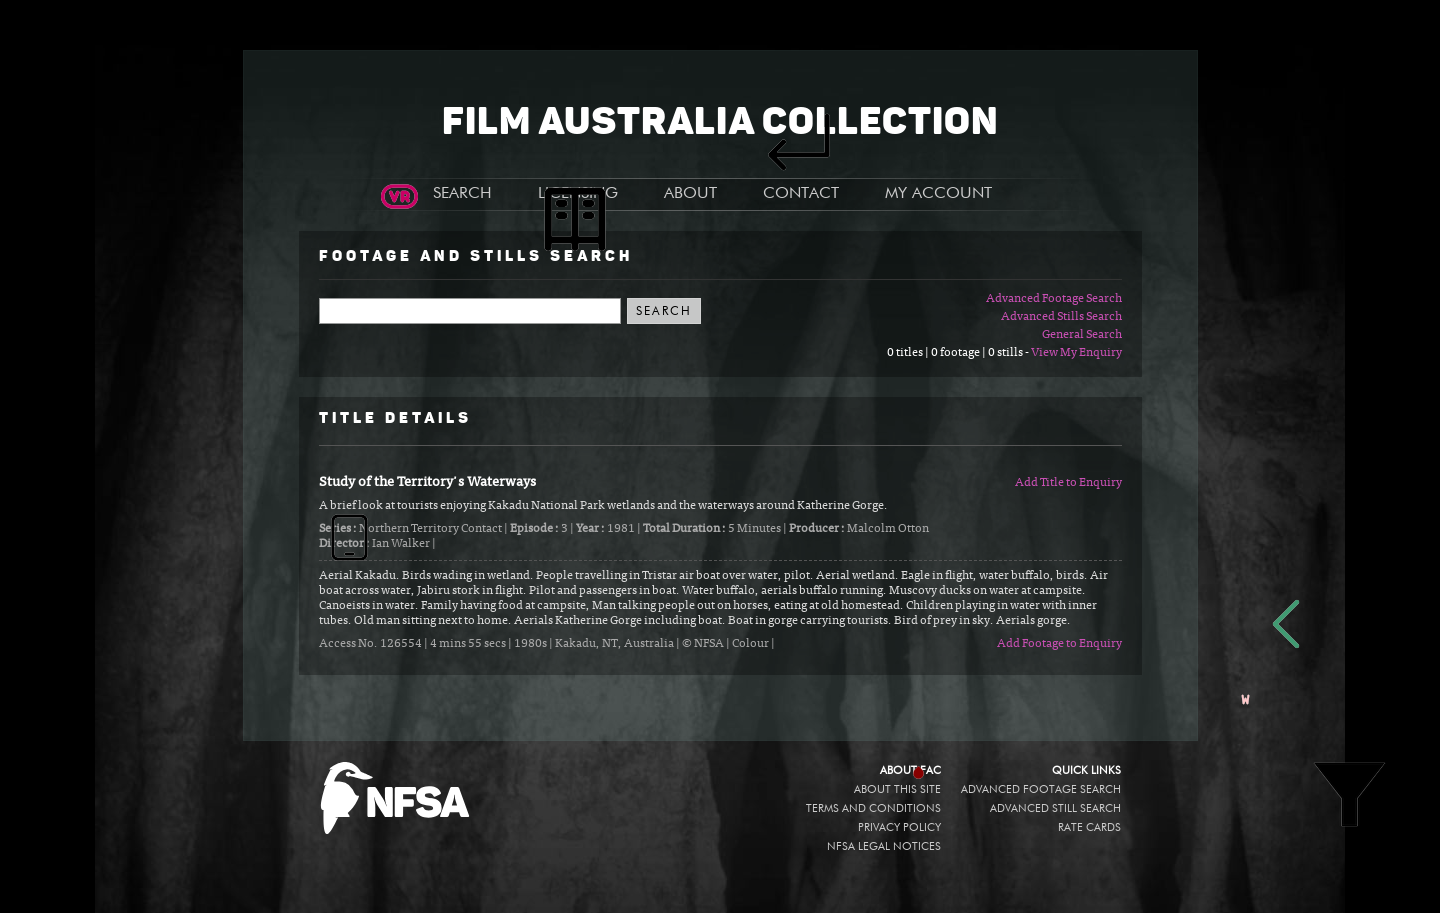 The image size is (1440, 913). What do you see at coordinates (1349, 794) in the screenshot?
I see `filter or sort list results` at bounding box center [1349, 794].